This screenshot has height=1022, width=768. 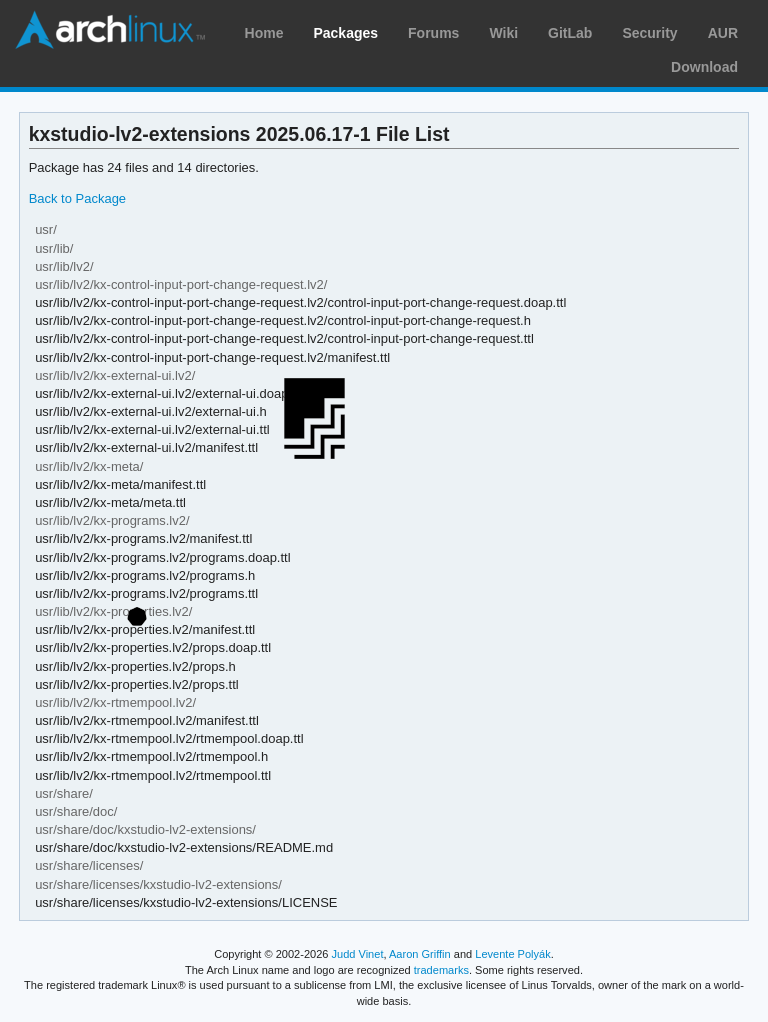 What do you see at coordinates (137, 617) in the screenshot?
I see `a seven-sided shape indicator or badge container` at bounding box center [137, 617].